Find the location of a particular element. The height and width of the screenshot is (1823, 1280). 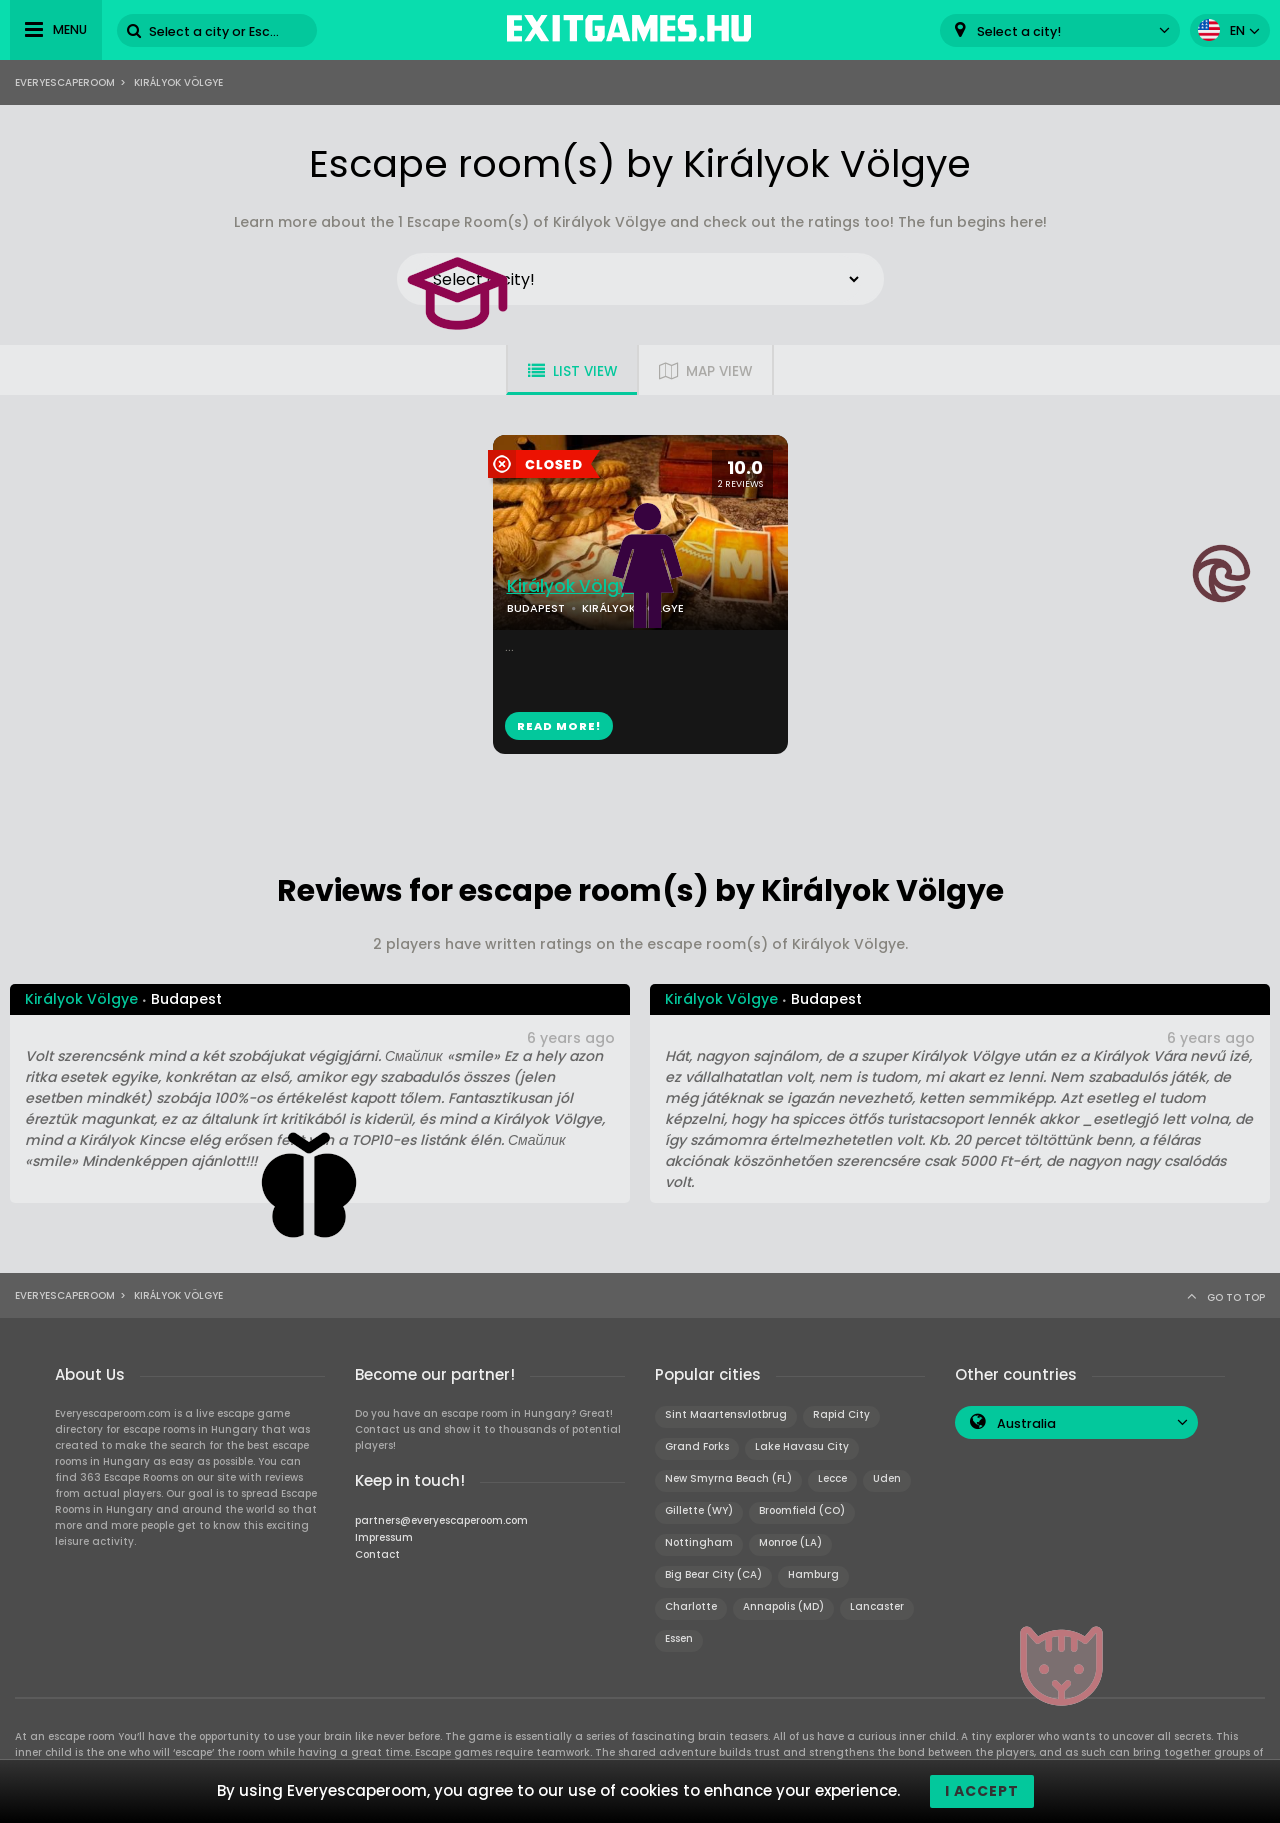

access nature or wildlife category is located at coordinates (309, 1185).